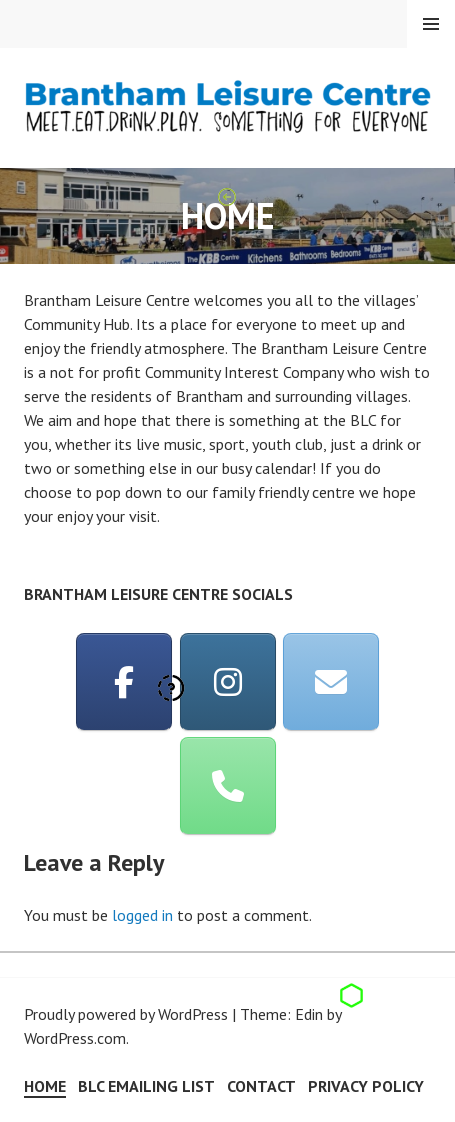  What do you see at coordinates (227, 197) in the screenshot?
I see `go back to the previous screen` at bounding box center [227, 197].